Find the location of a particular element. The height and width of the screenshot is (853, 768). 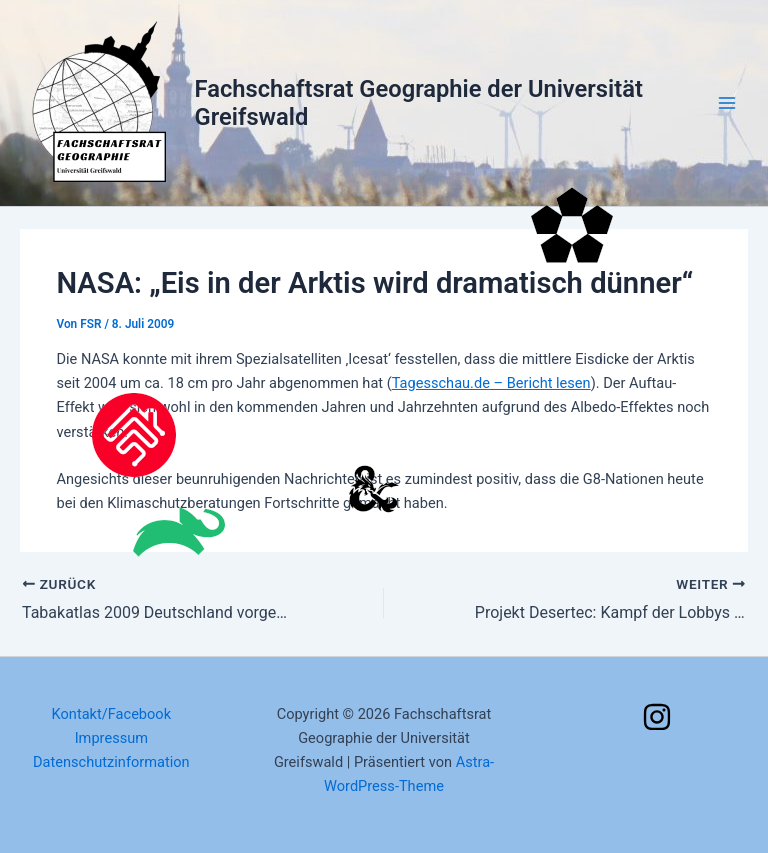

open homebridge app settings is located at coordinates (134, 435).